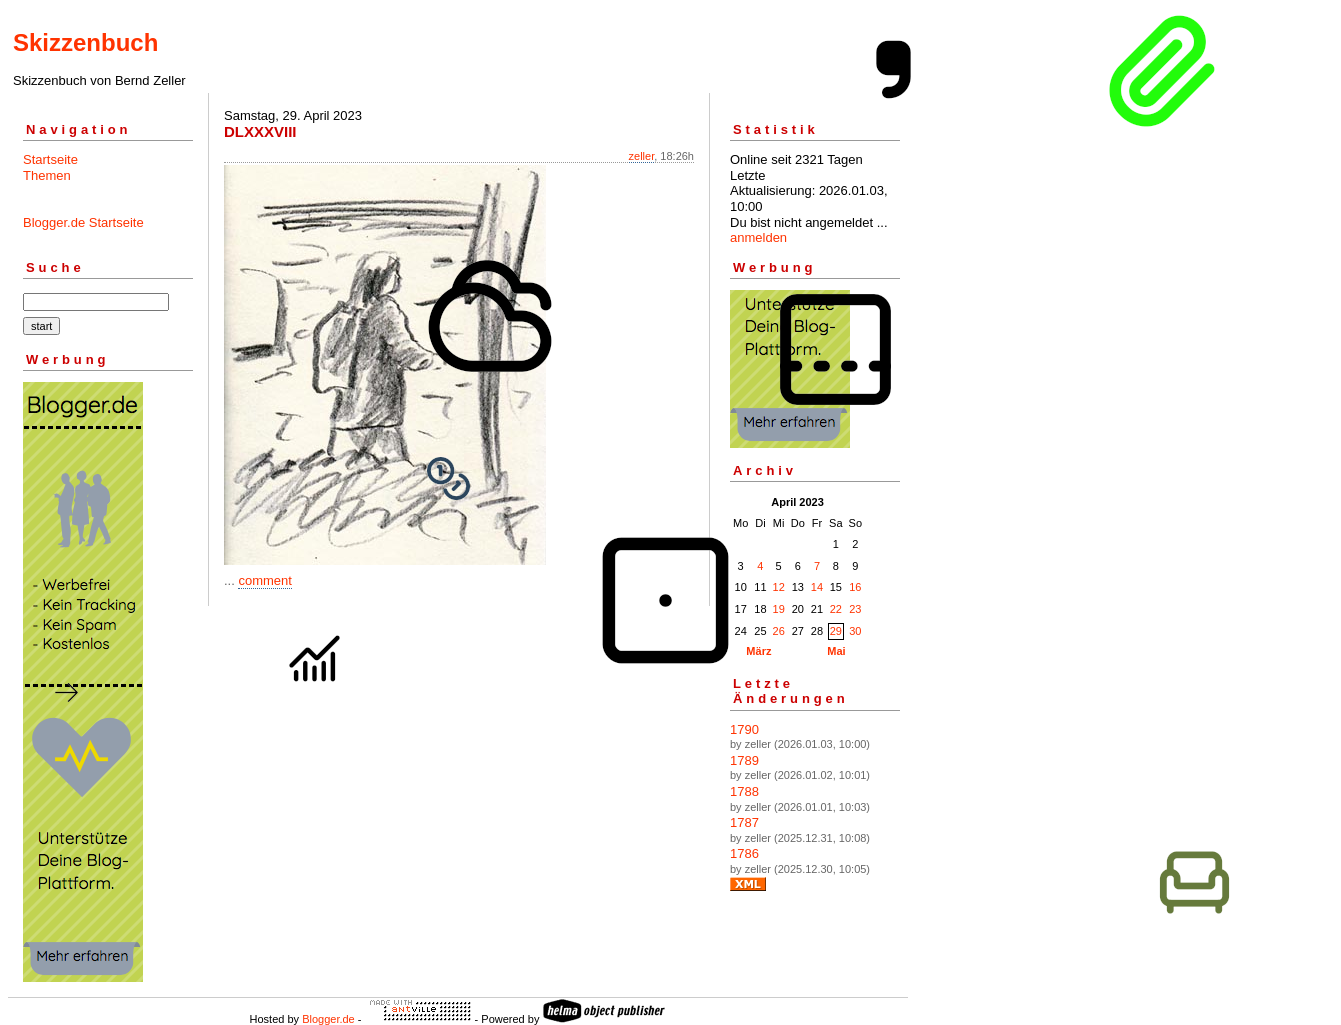 The height and width of the screenshot is (1025, 1341). Describe the element at coordinates (448, 478) in the screenshot. I see `view your coin balance or currency` at that location.